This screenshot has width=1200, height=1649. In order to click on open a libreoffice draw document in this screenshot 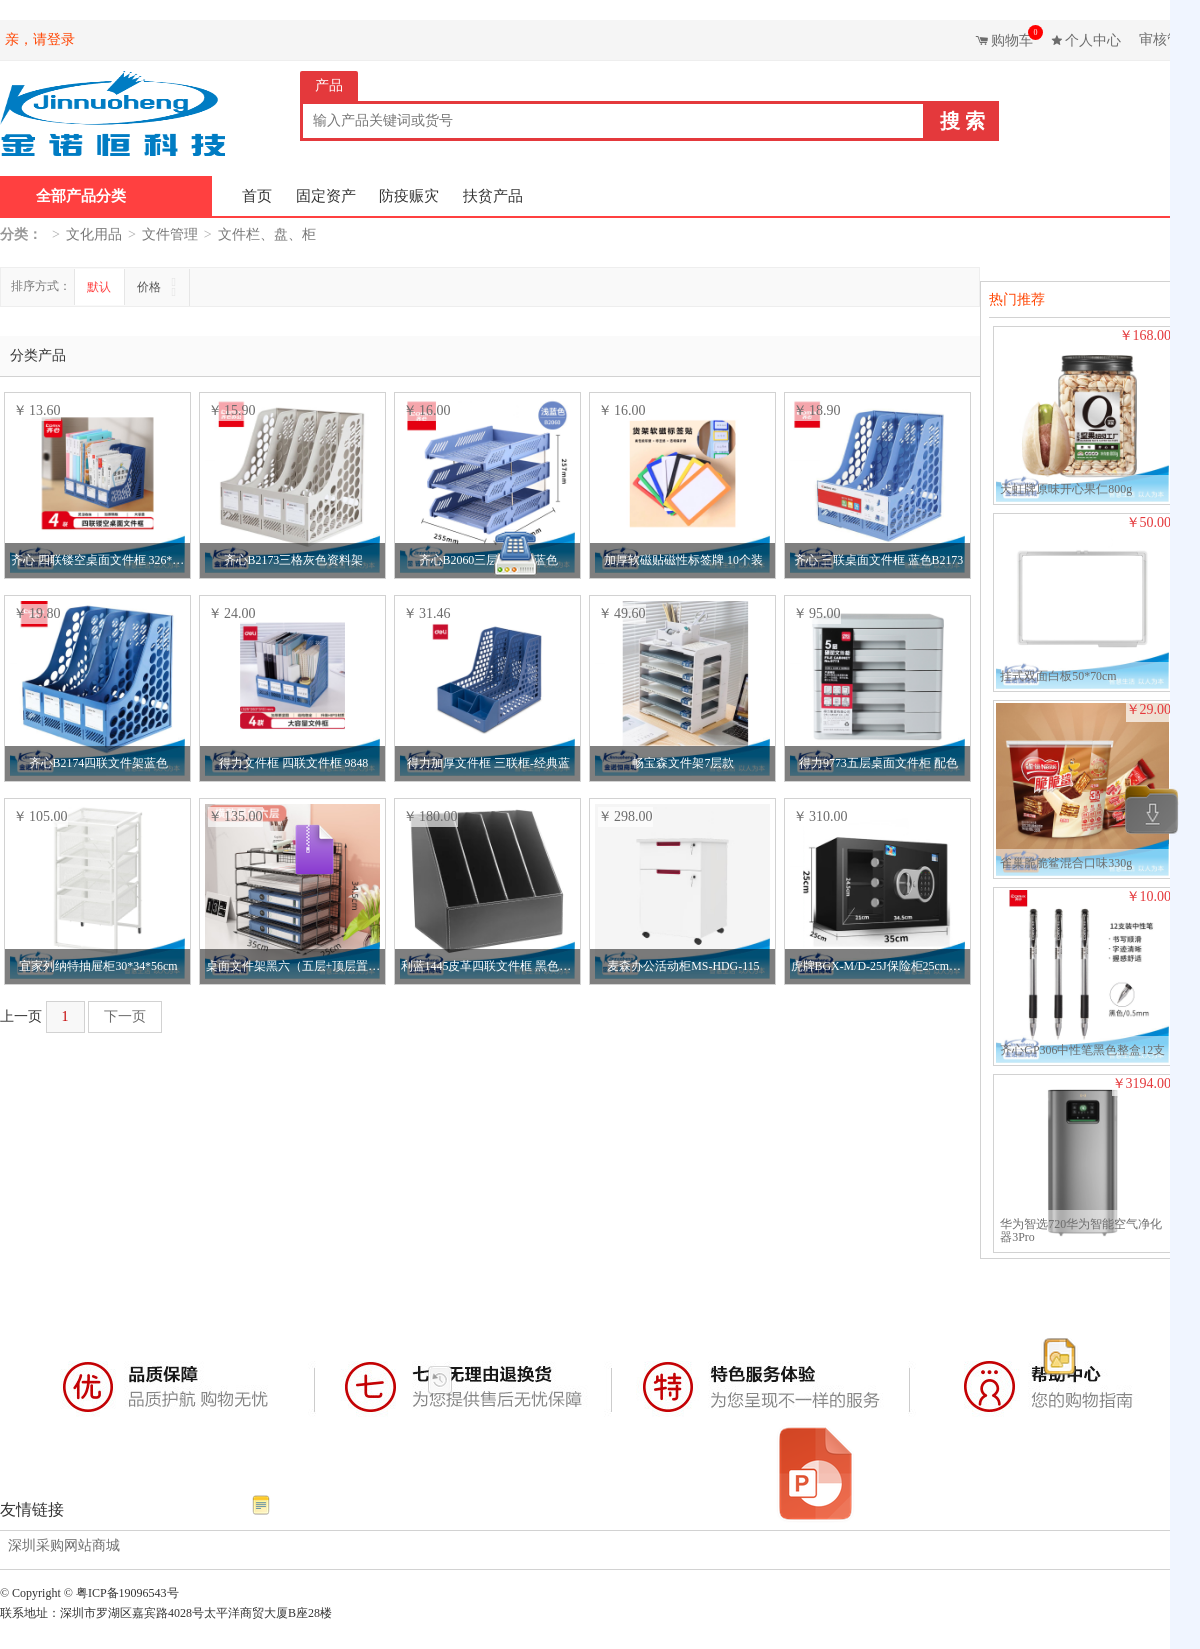, I will do `click(1059, 1356)`.